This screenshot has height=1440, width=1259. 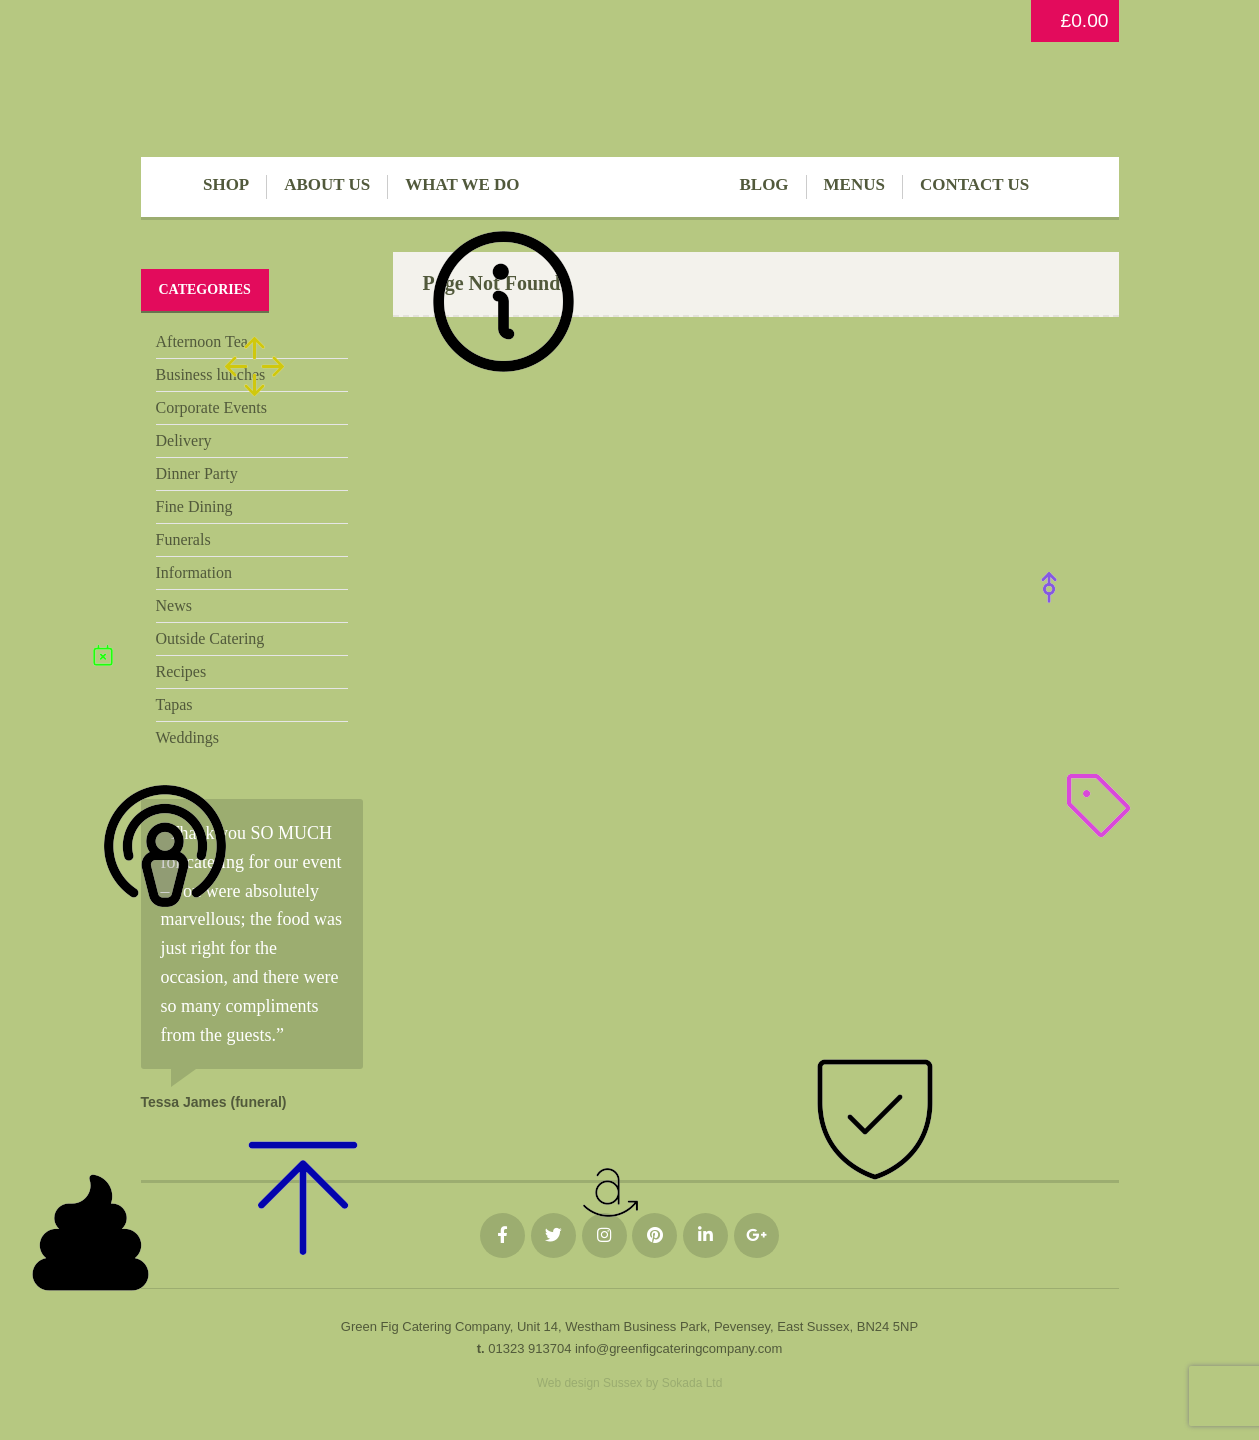 What do you see at coordinates (254, 366) in the screenshot?
I see `expand content in all directions` at bounding box center [254, 366].